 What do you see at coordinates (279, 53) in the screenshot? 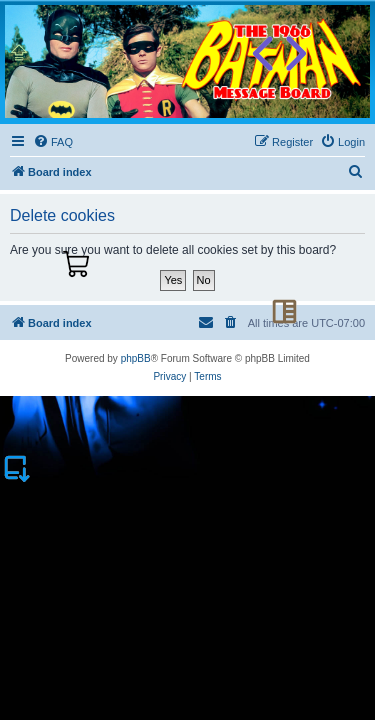
I see `view source code` at bounding box center [279, 53].